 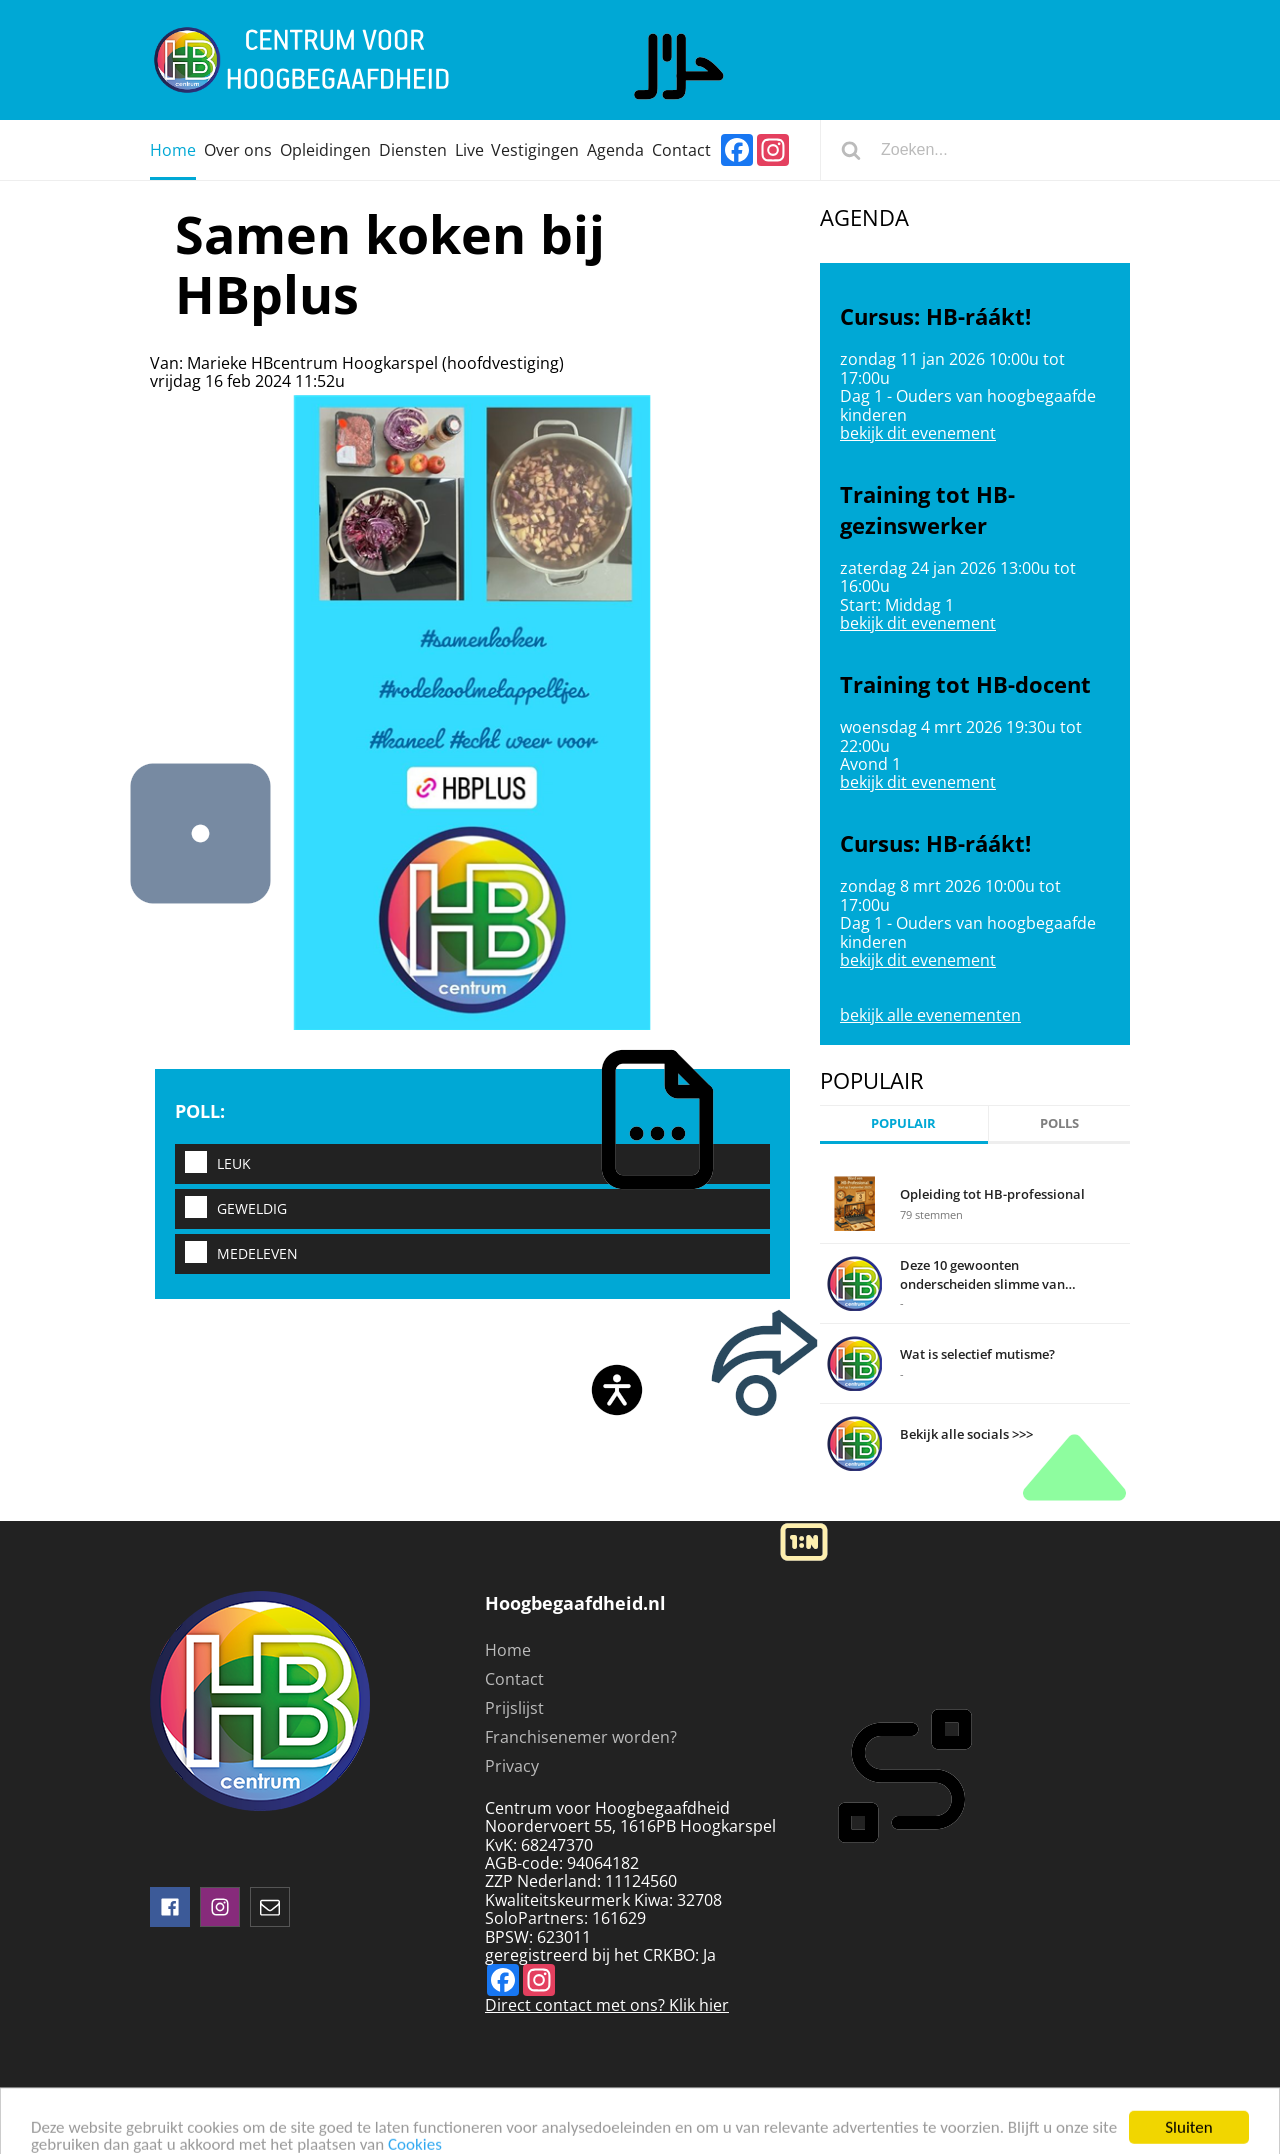 What do you see at coordinates (617, 1390) in the screenshot?
I see `view user profile` at bounding box center [617, 1390].